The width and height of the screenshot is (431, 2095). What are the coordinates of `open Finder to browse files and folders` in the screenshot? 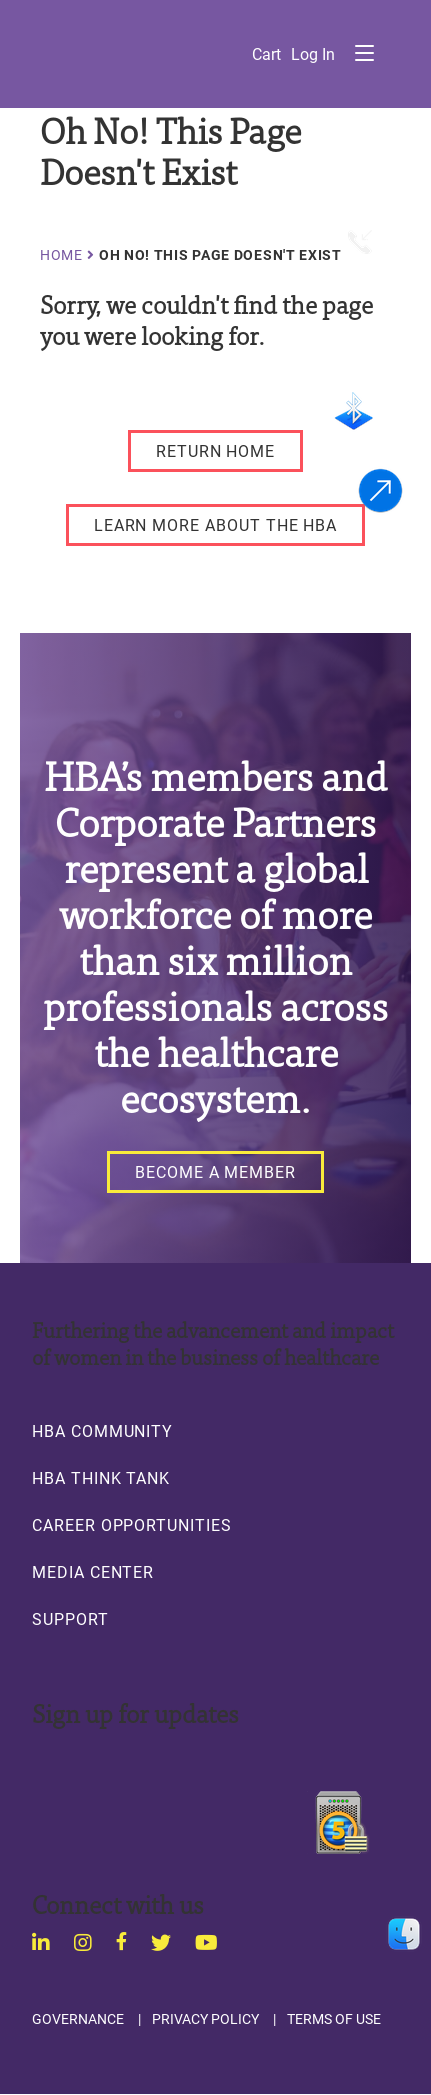 It's located at (404, 1934).